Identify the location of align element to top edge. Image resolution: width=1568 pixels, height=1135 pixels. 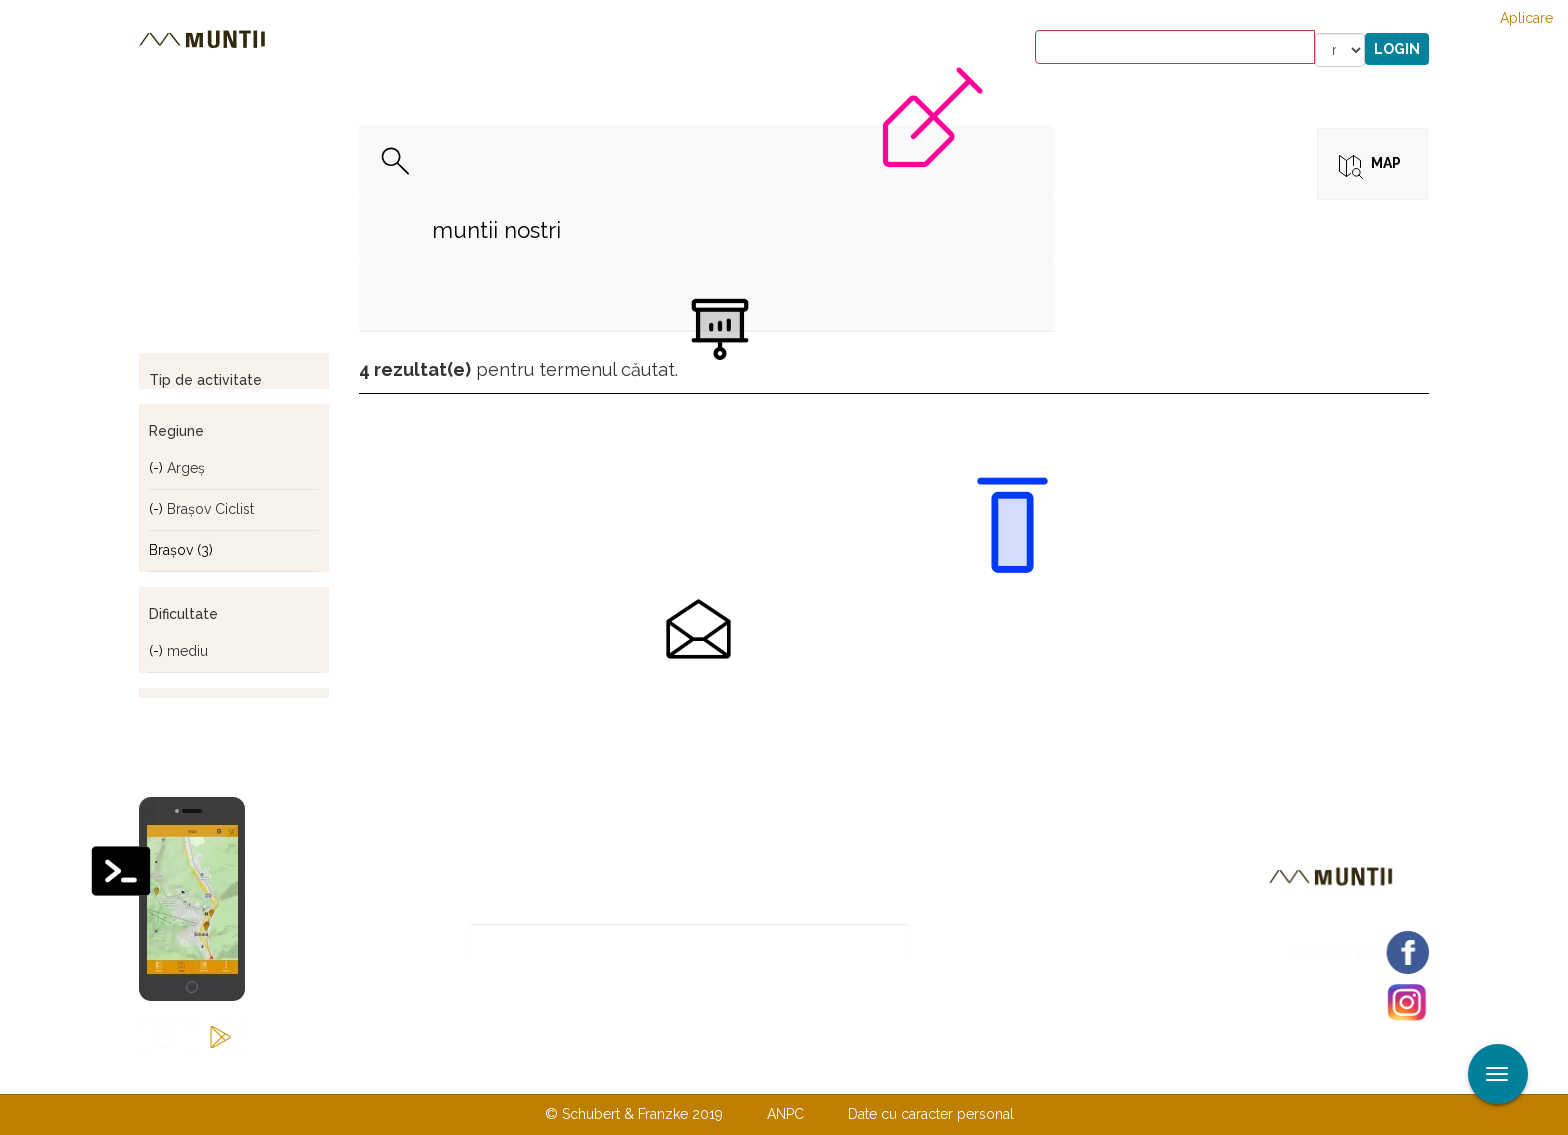
(1012, 523).